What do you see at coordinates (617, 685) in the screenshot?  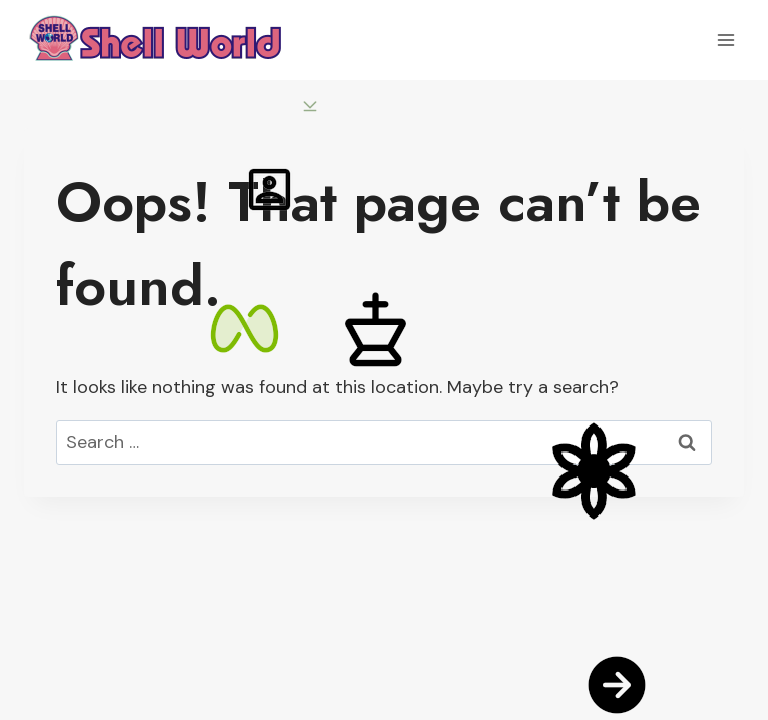 I see `proceed to the next step or screen` at bounding box center [617, 685].